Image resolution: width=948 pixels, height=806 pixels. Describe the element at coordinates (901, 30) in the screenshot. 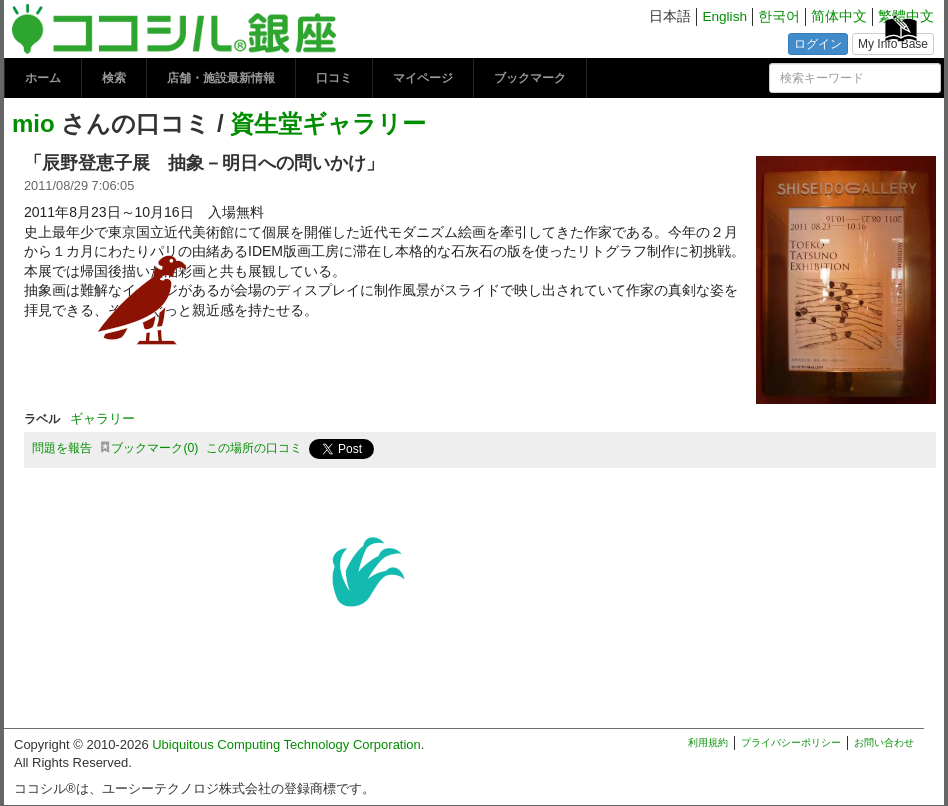

I see `add a new entry to the archive` at that location.